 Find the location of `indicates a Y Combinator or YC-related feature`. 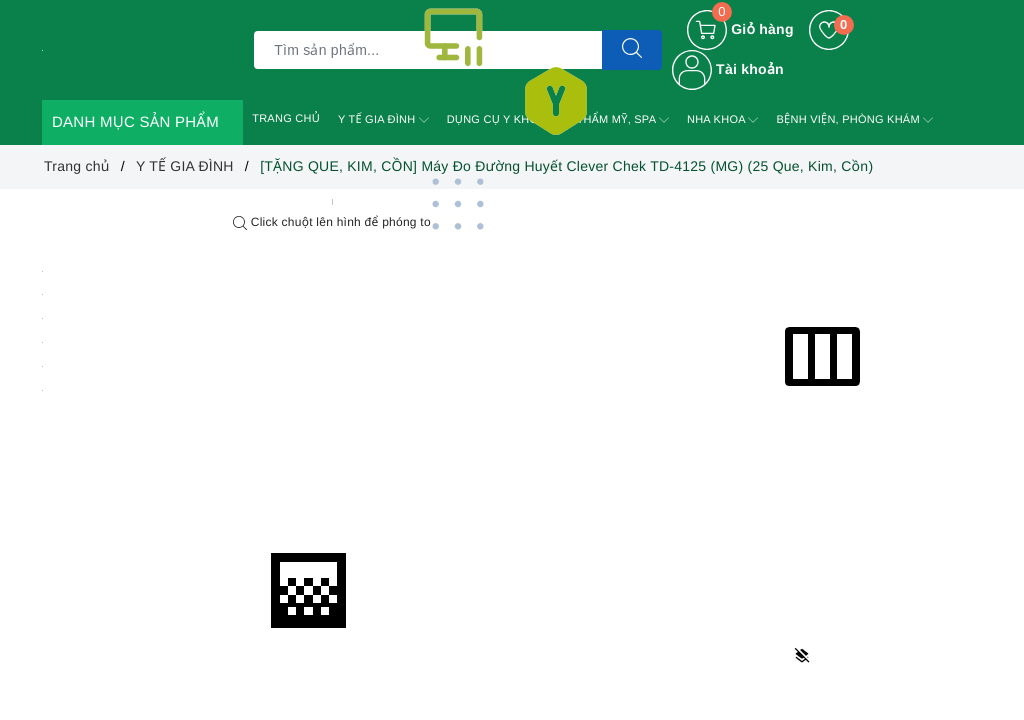

indicates a Y Combinator or YC-related feature is located at coordinates (556, 101).